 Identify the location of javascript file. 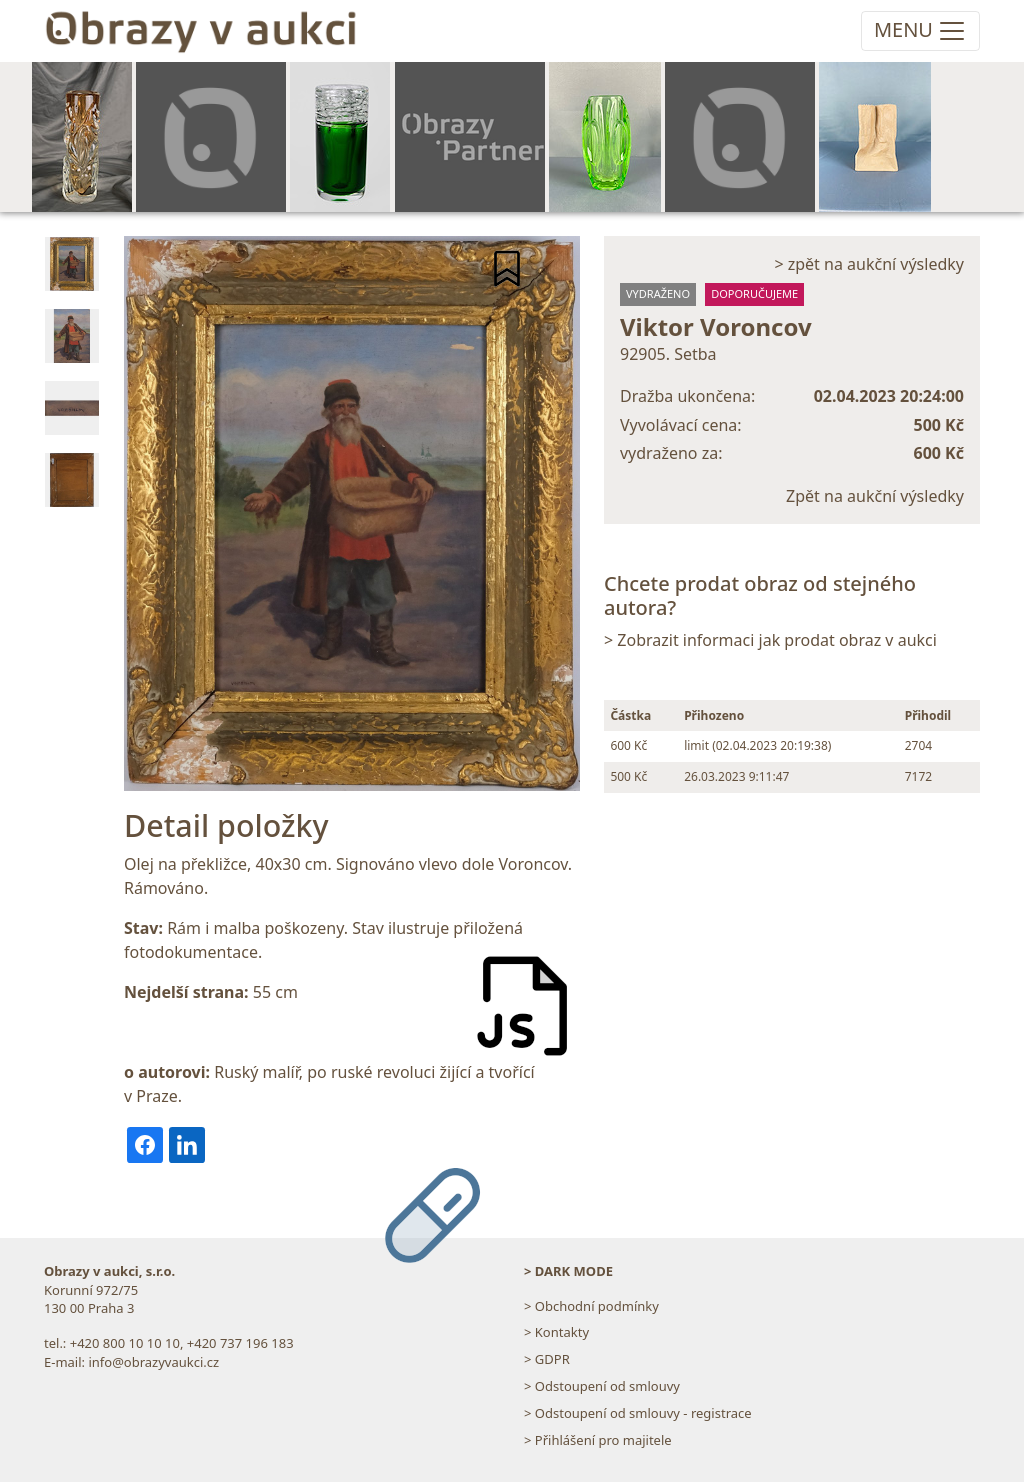
(525, 1006).